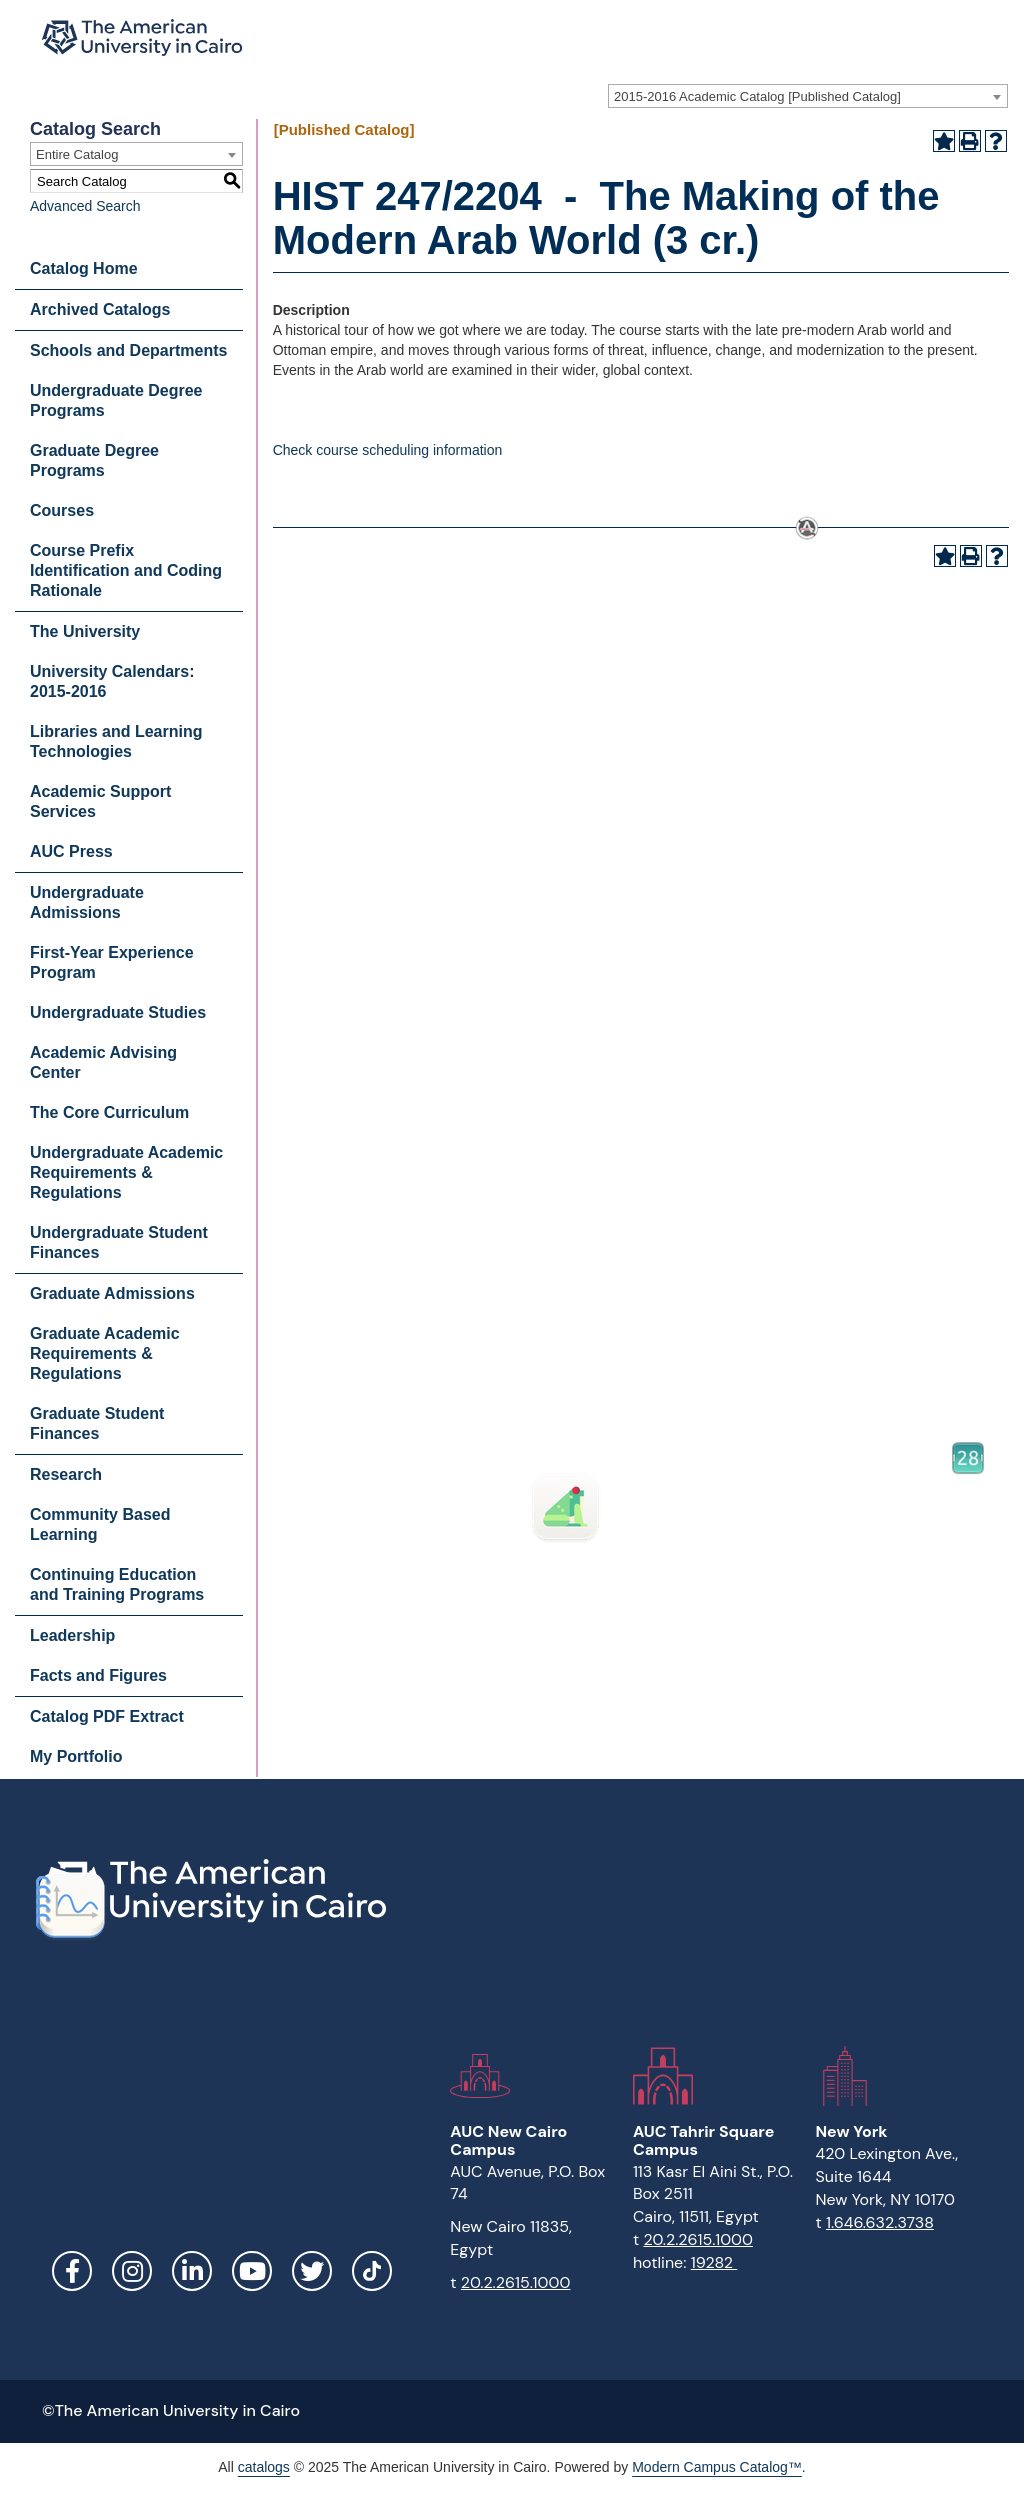  What do you see at coordinates (72, 1905) in the screenshot?
I see `open Graphs app for data visualization` at bounding box center [72, 1905].